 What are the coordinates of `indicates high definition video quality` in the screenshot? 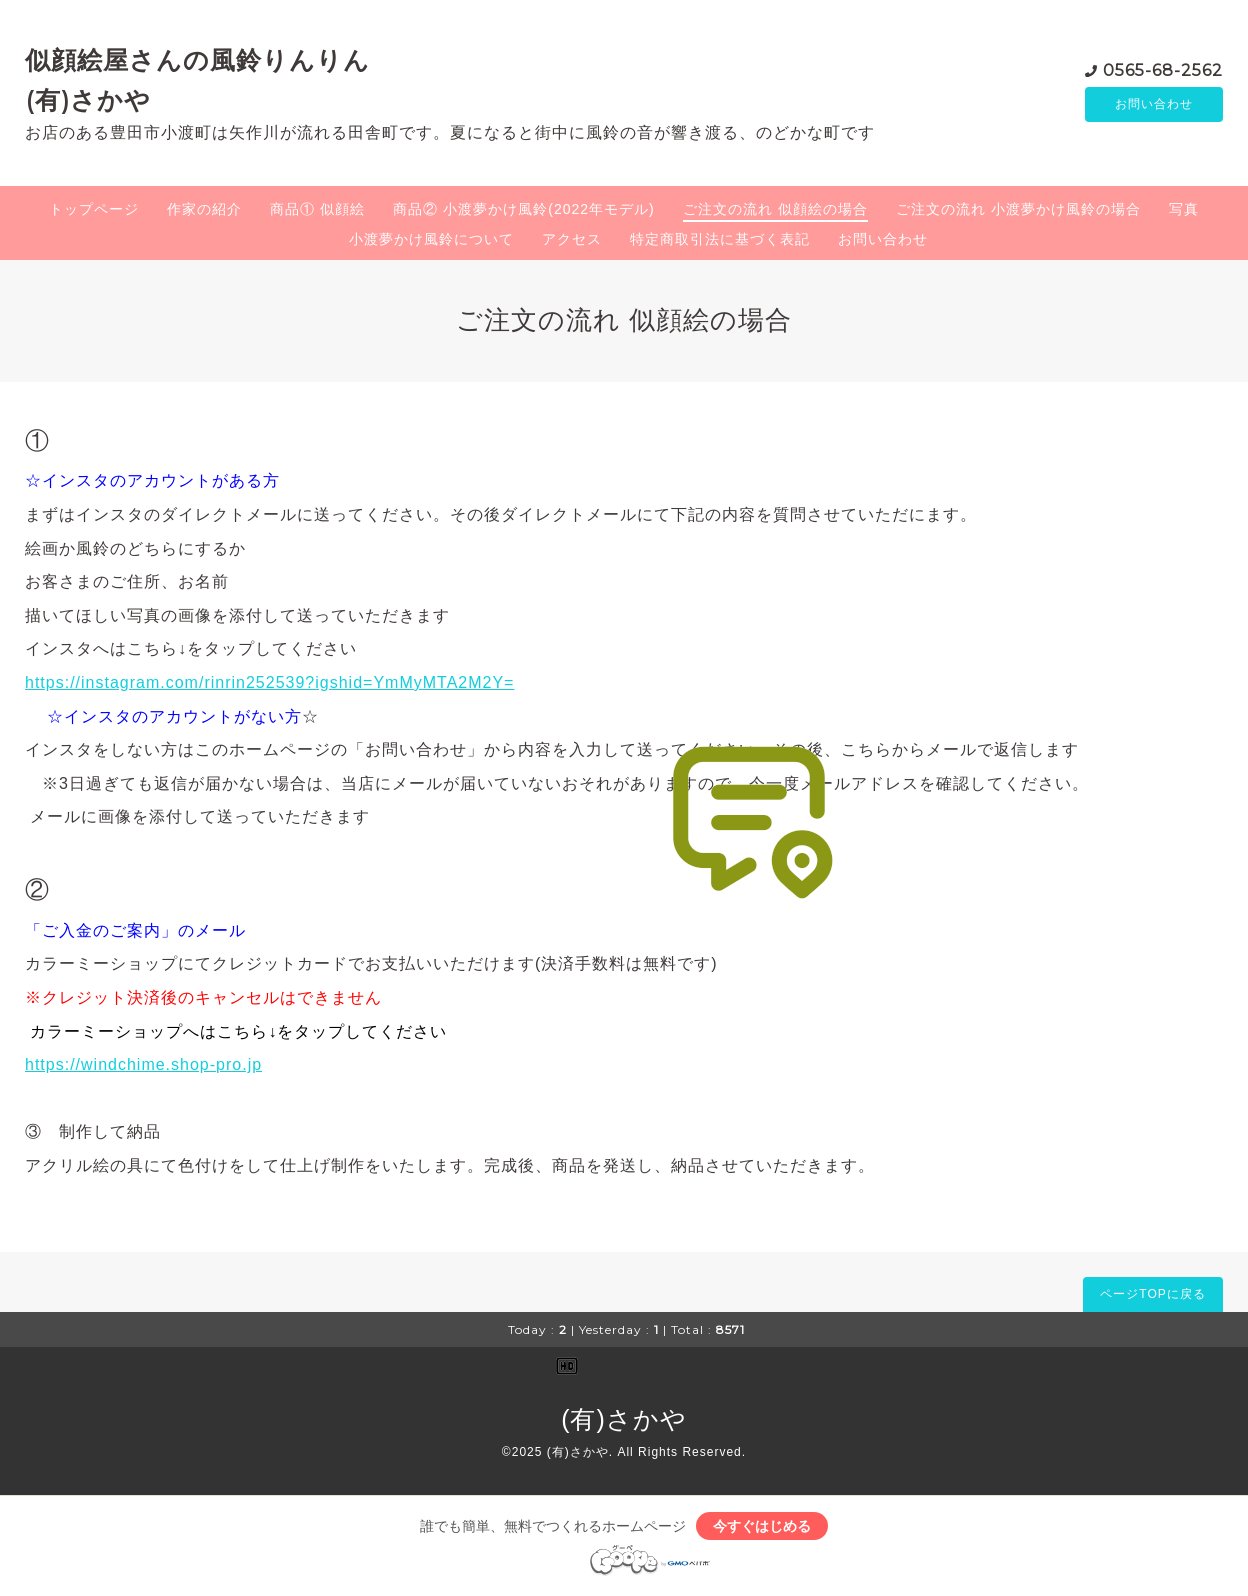 It's located at (567, 1366).